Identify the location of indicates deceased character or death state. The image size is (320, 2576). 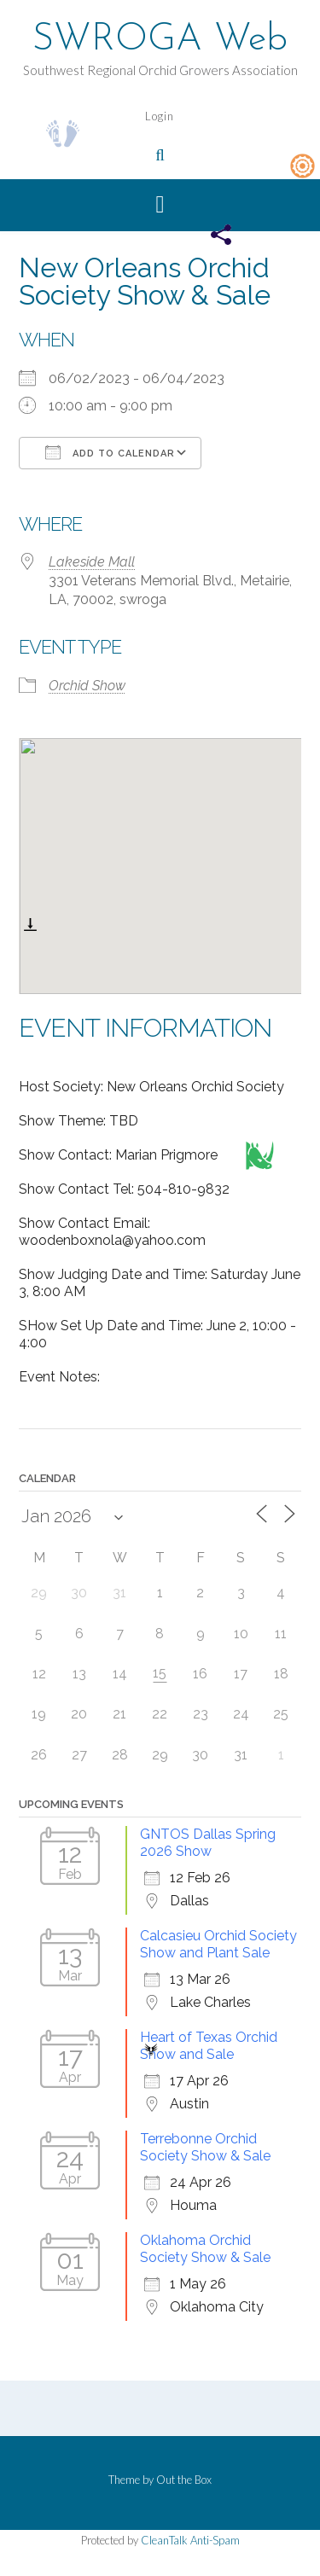
(62, 133).